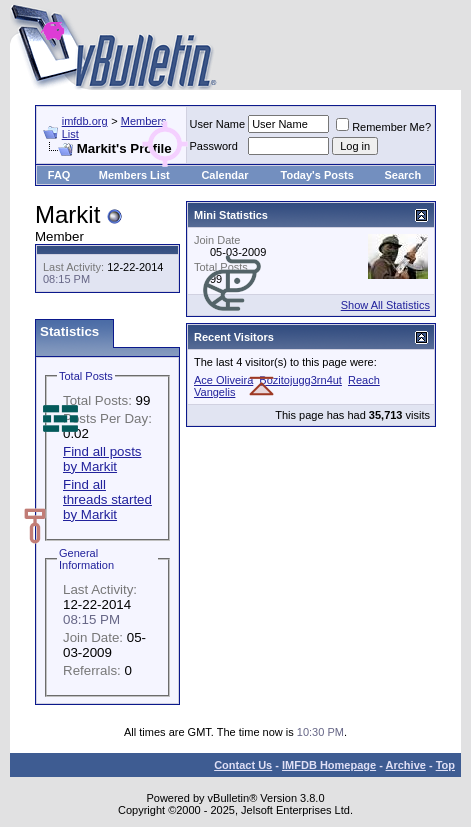 This screenshot has height=827, width=471. Describe the element at coordinates (35, 526) in the screenshot. I see `grooming or personal care tools` at that location.